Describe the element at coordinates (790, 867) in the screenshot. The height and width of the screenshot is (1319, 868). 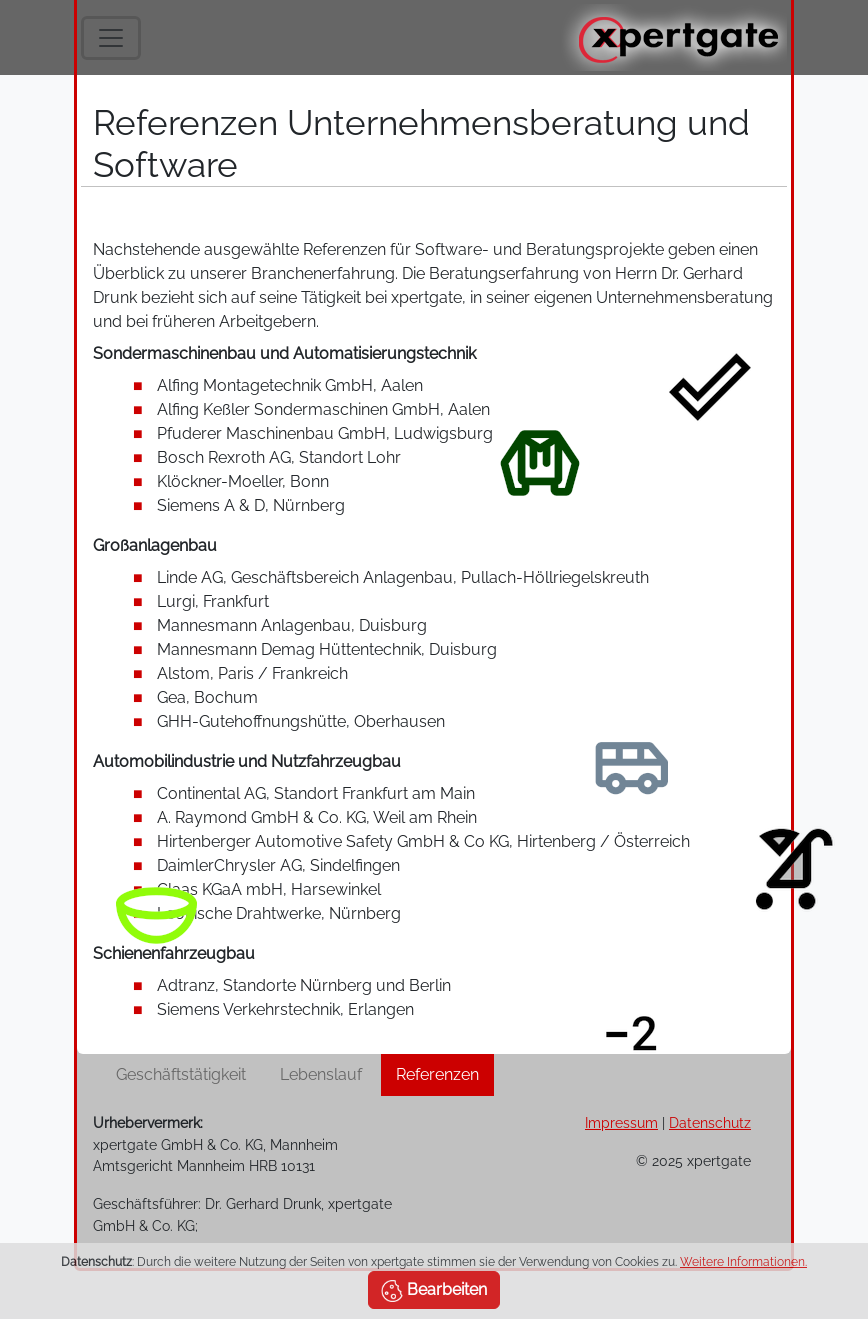
I see `find stroller-friendly or family amenities` at that location.